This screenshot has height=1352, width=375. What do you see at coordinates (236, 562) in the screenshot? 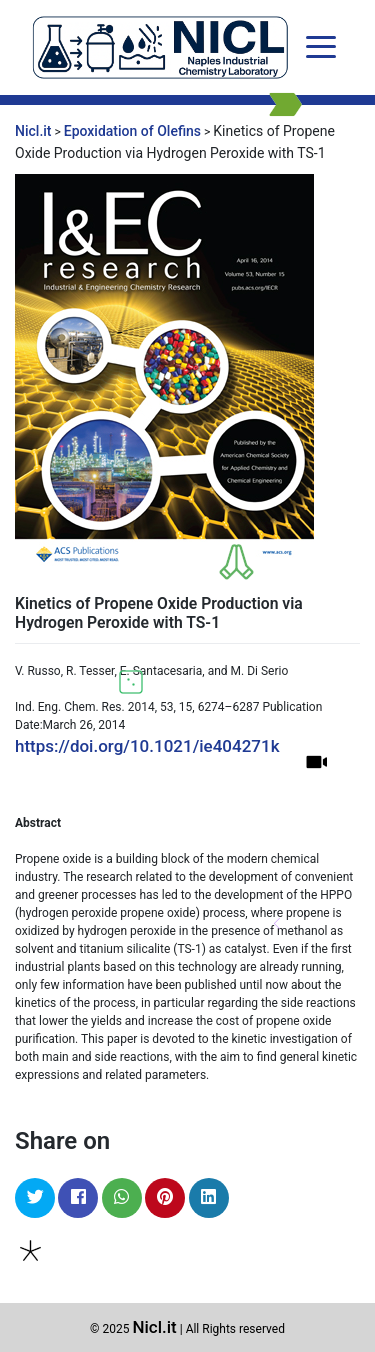
I see `express gratitude or thanks` at bounding box center [236, 562].